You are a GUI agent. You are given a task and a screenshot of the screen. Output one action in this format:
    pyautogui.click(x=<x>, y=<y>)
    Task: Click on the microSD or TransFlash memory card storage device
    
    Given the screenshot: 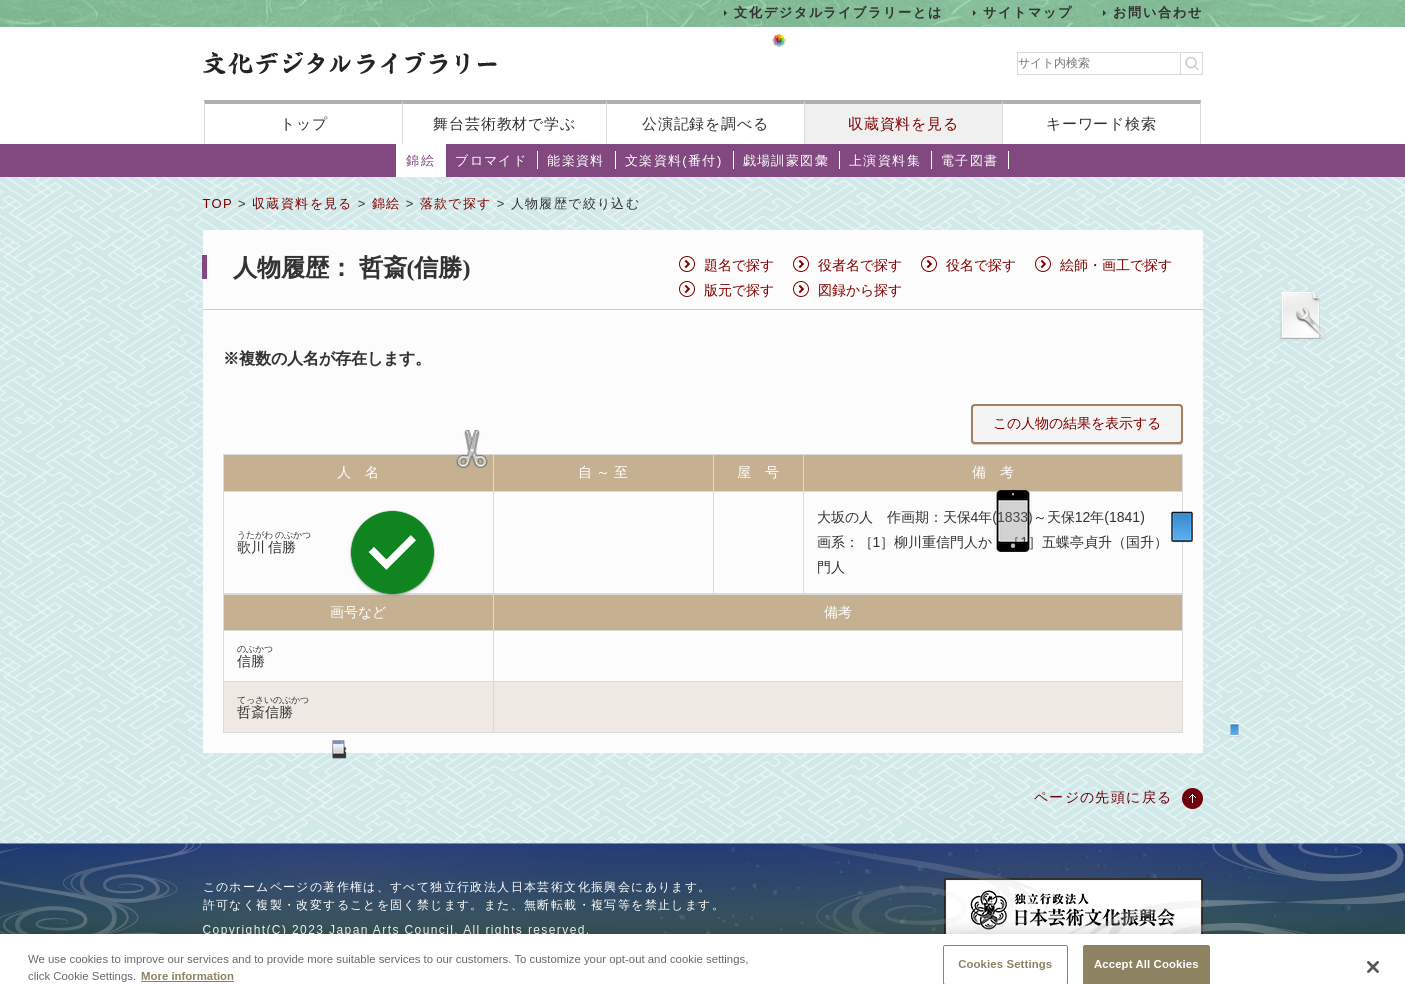 What is the action you would take?
    pyautogui.click(x=339, y=749)
    